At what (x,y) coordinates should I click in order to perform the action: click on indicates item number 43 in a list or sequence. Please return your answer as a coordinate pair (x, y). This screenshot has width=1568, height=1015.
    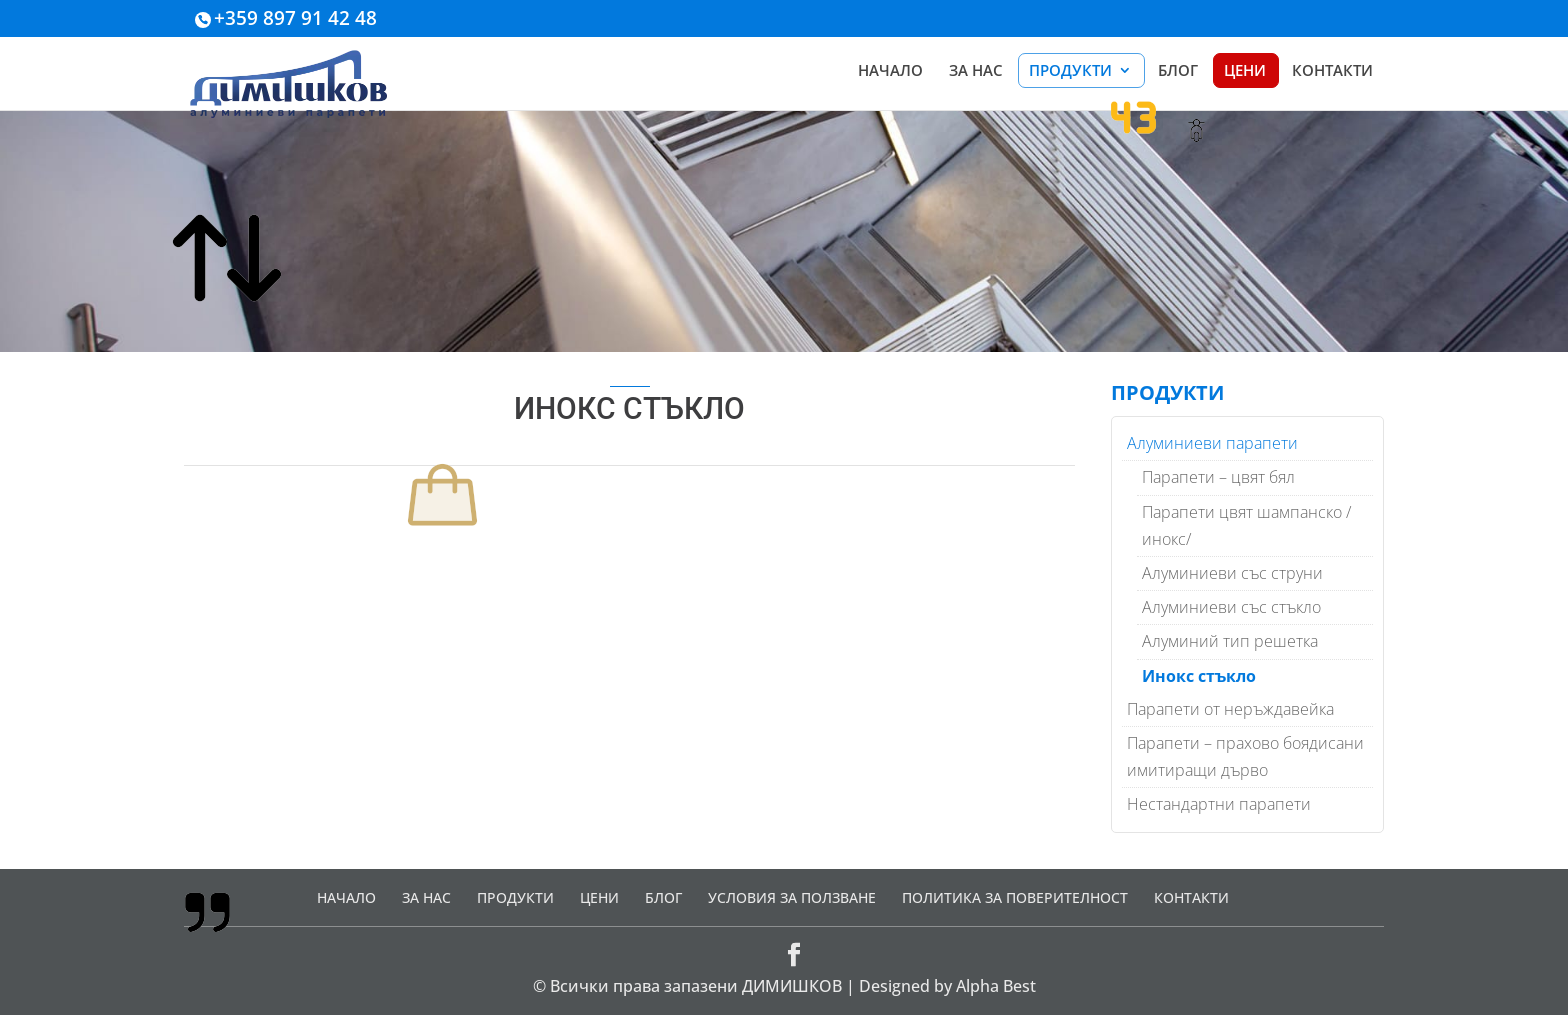
    Looking at the image, I should click on (1133, 117).